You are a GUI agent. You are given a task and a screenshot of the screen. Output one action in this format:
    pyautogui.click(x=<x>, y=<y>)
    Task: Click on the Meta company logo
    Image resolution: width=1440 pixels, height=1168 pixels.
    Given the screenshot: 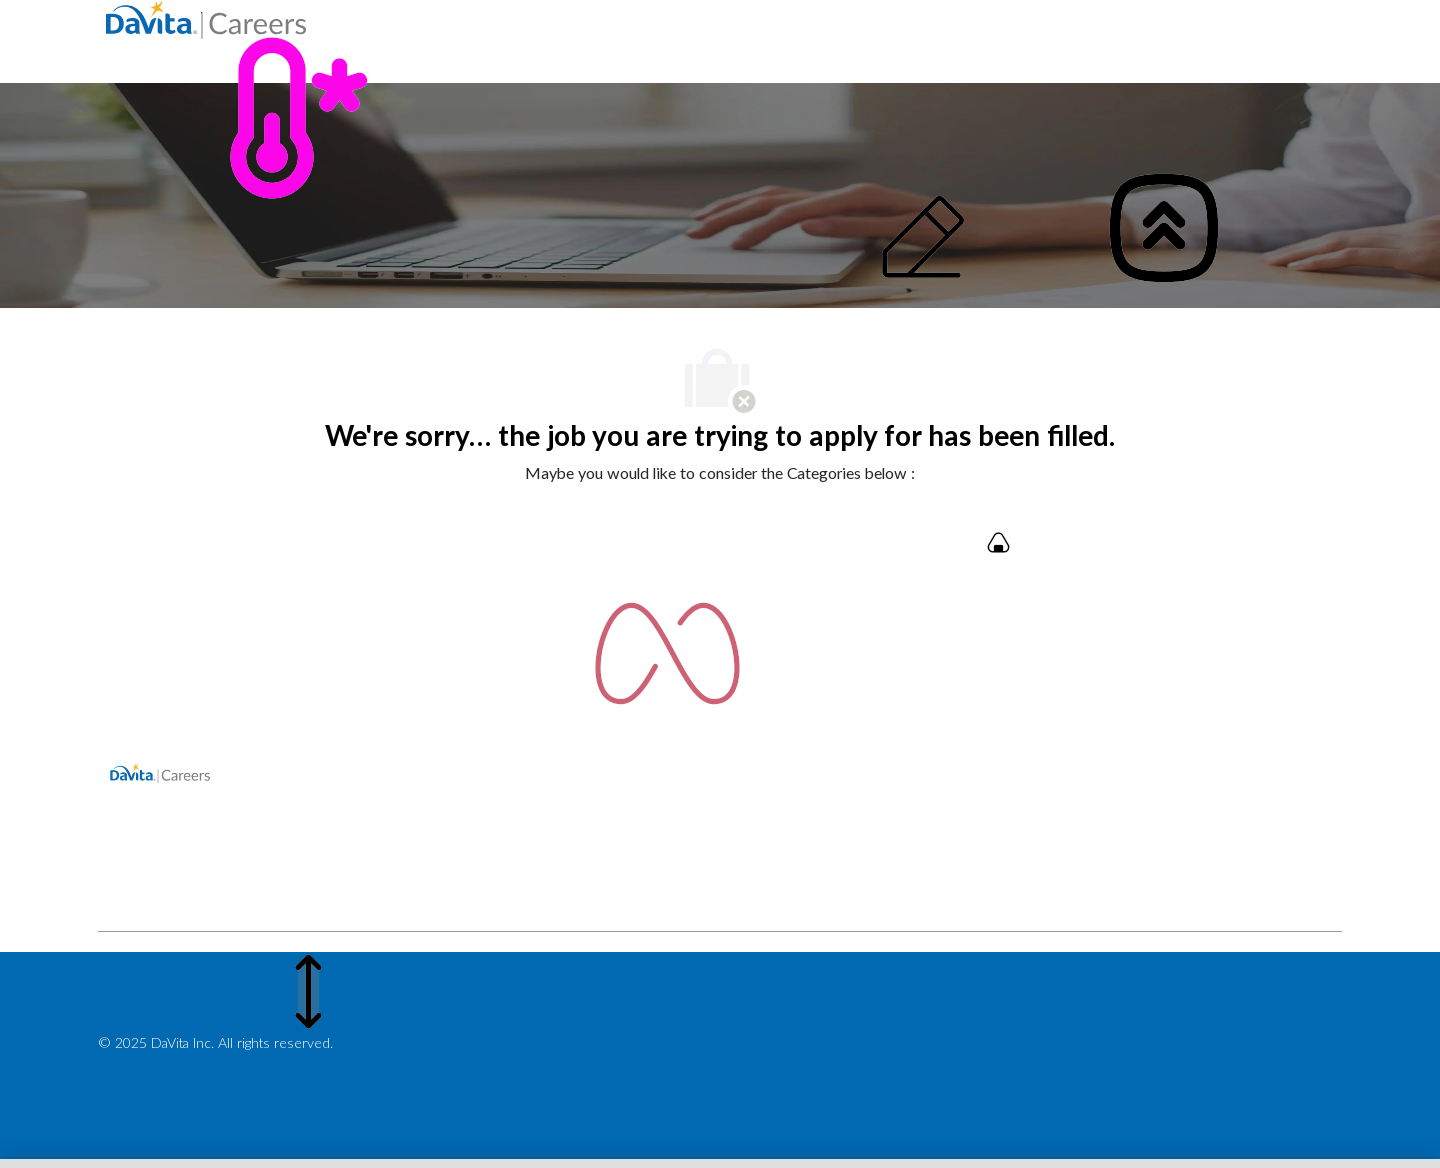 What is the action you would take?
    pyautogui.click(x=667, y=653)
    